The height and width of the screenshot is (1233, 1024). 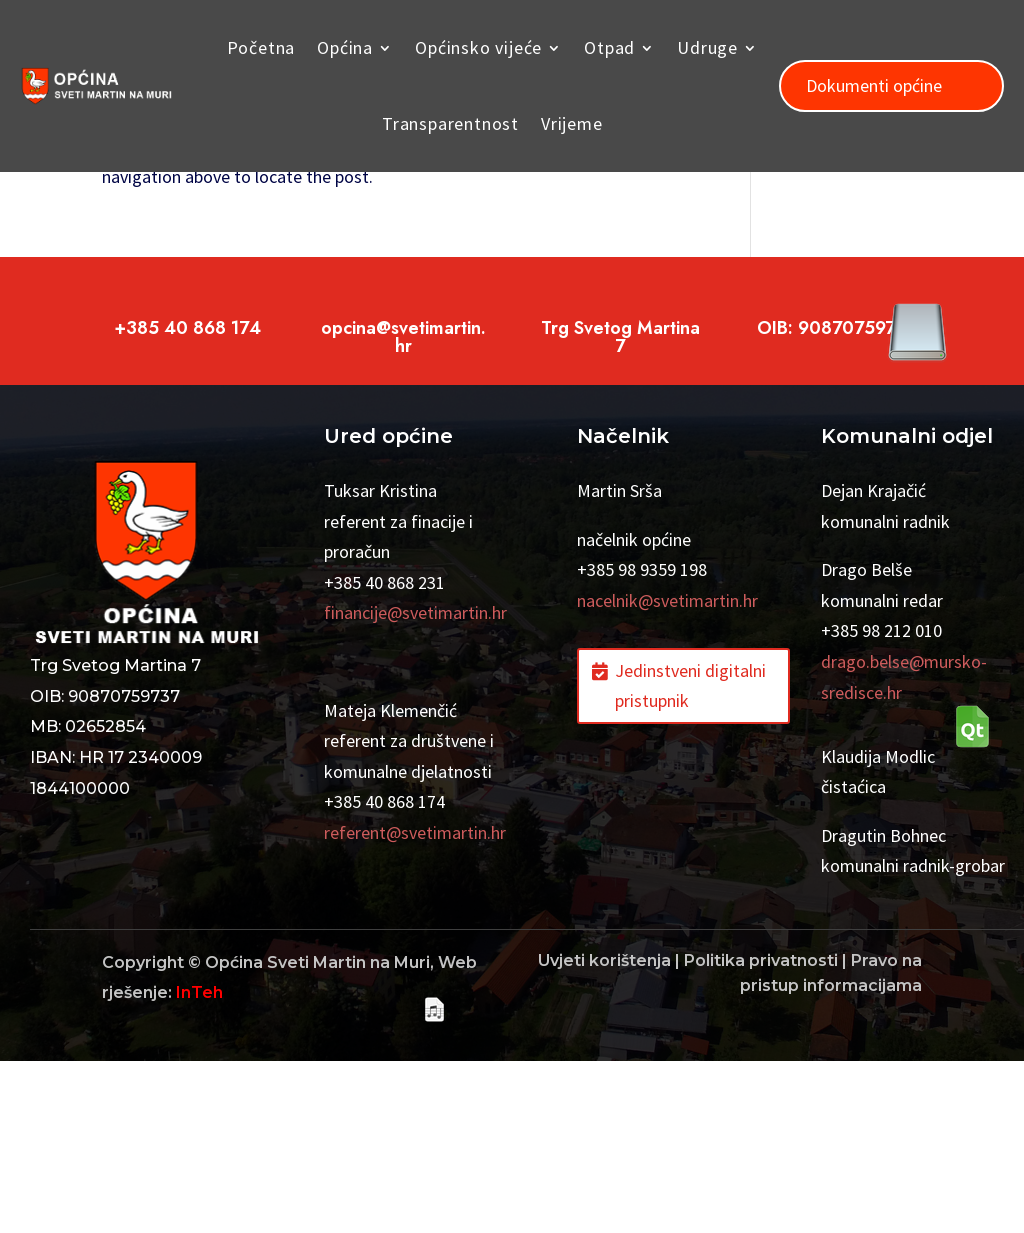 What do you see at coordinates (972, 726) in the screenshot?
I see `a QML source code file` at bounding box center [972, 726].